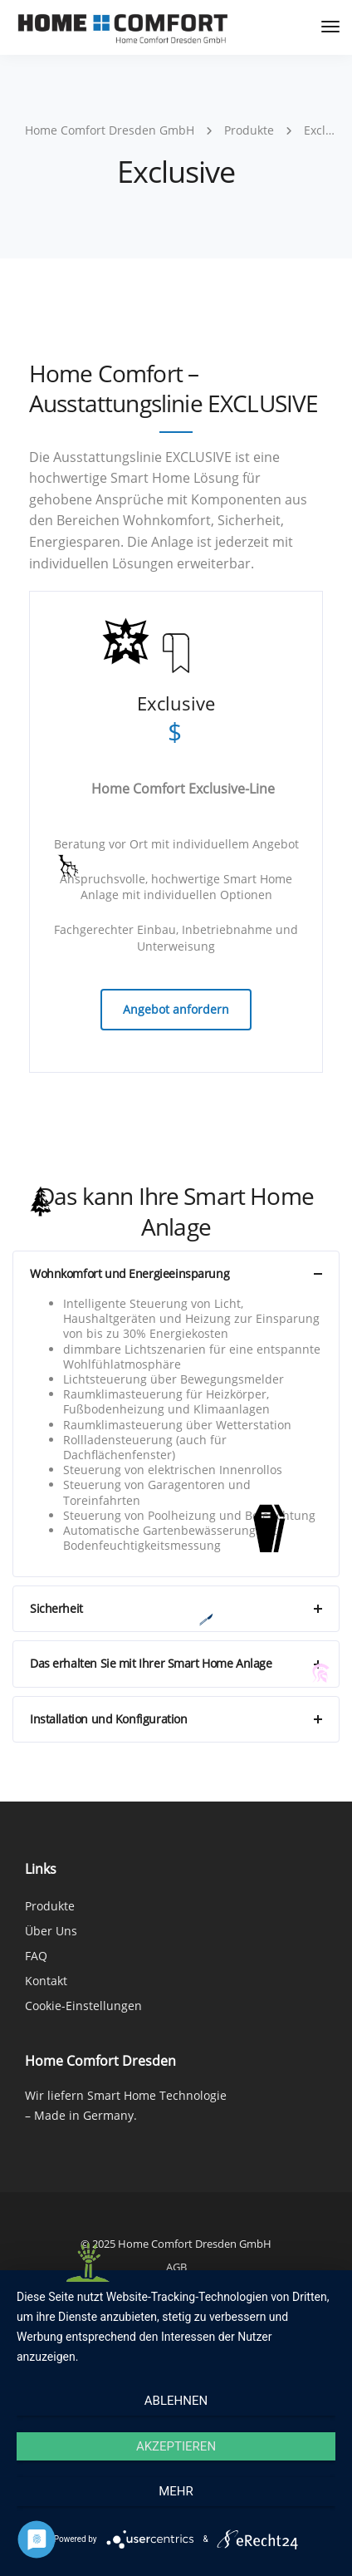  What do you see at coordinates (41, 1201) in the screenshot?
I see `indicates a forest or nature area on a map` at bounding box center [41, 1201].